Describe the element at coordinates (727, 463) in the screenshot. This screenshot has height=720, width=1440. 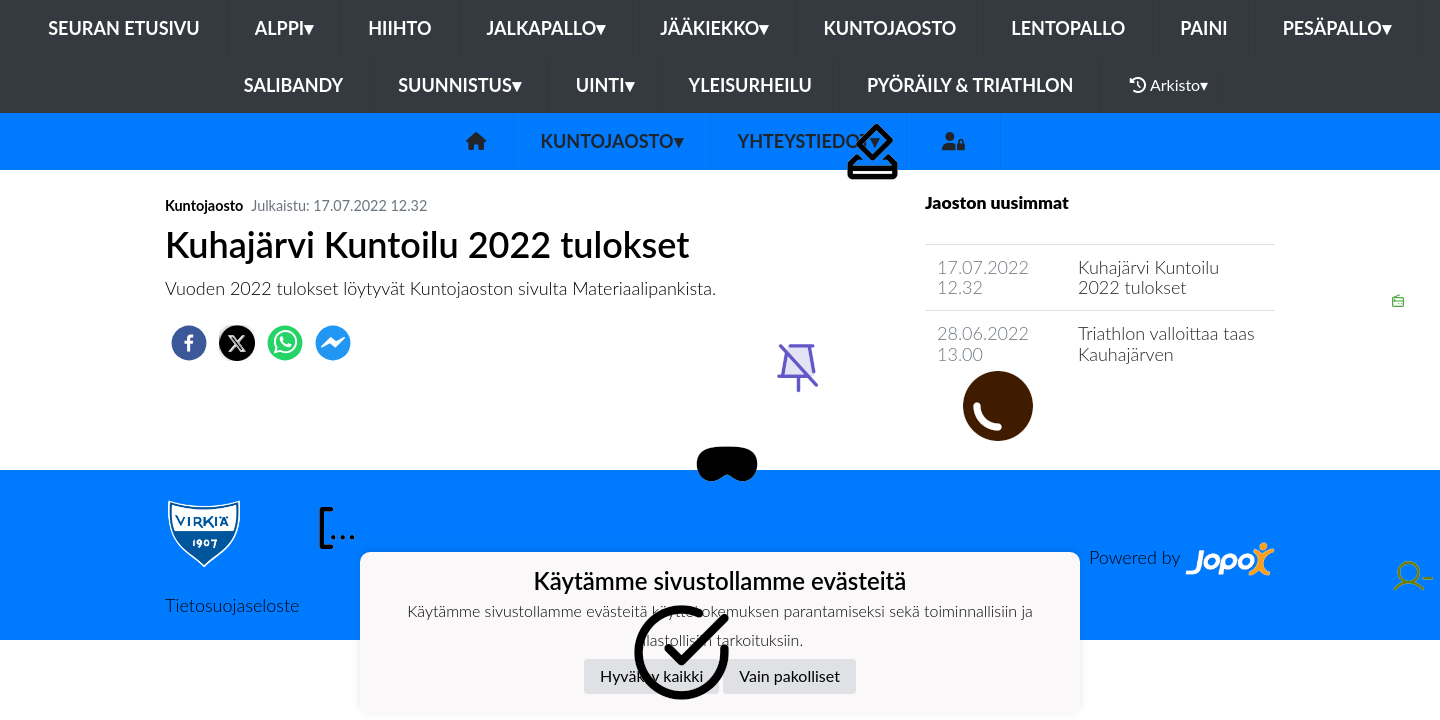
I see `access apple vision pro settings` at that location.